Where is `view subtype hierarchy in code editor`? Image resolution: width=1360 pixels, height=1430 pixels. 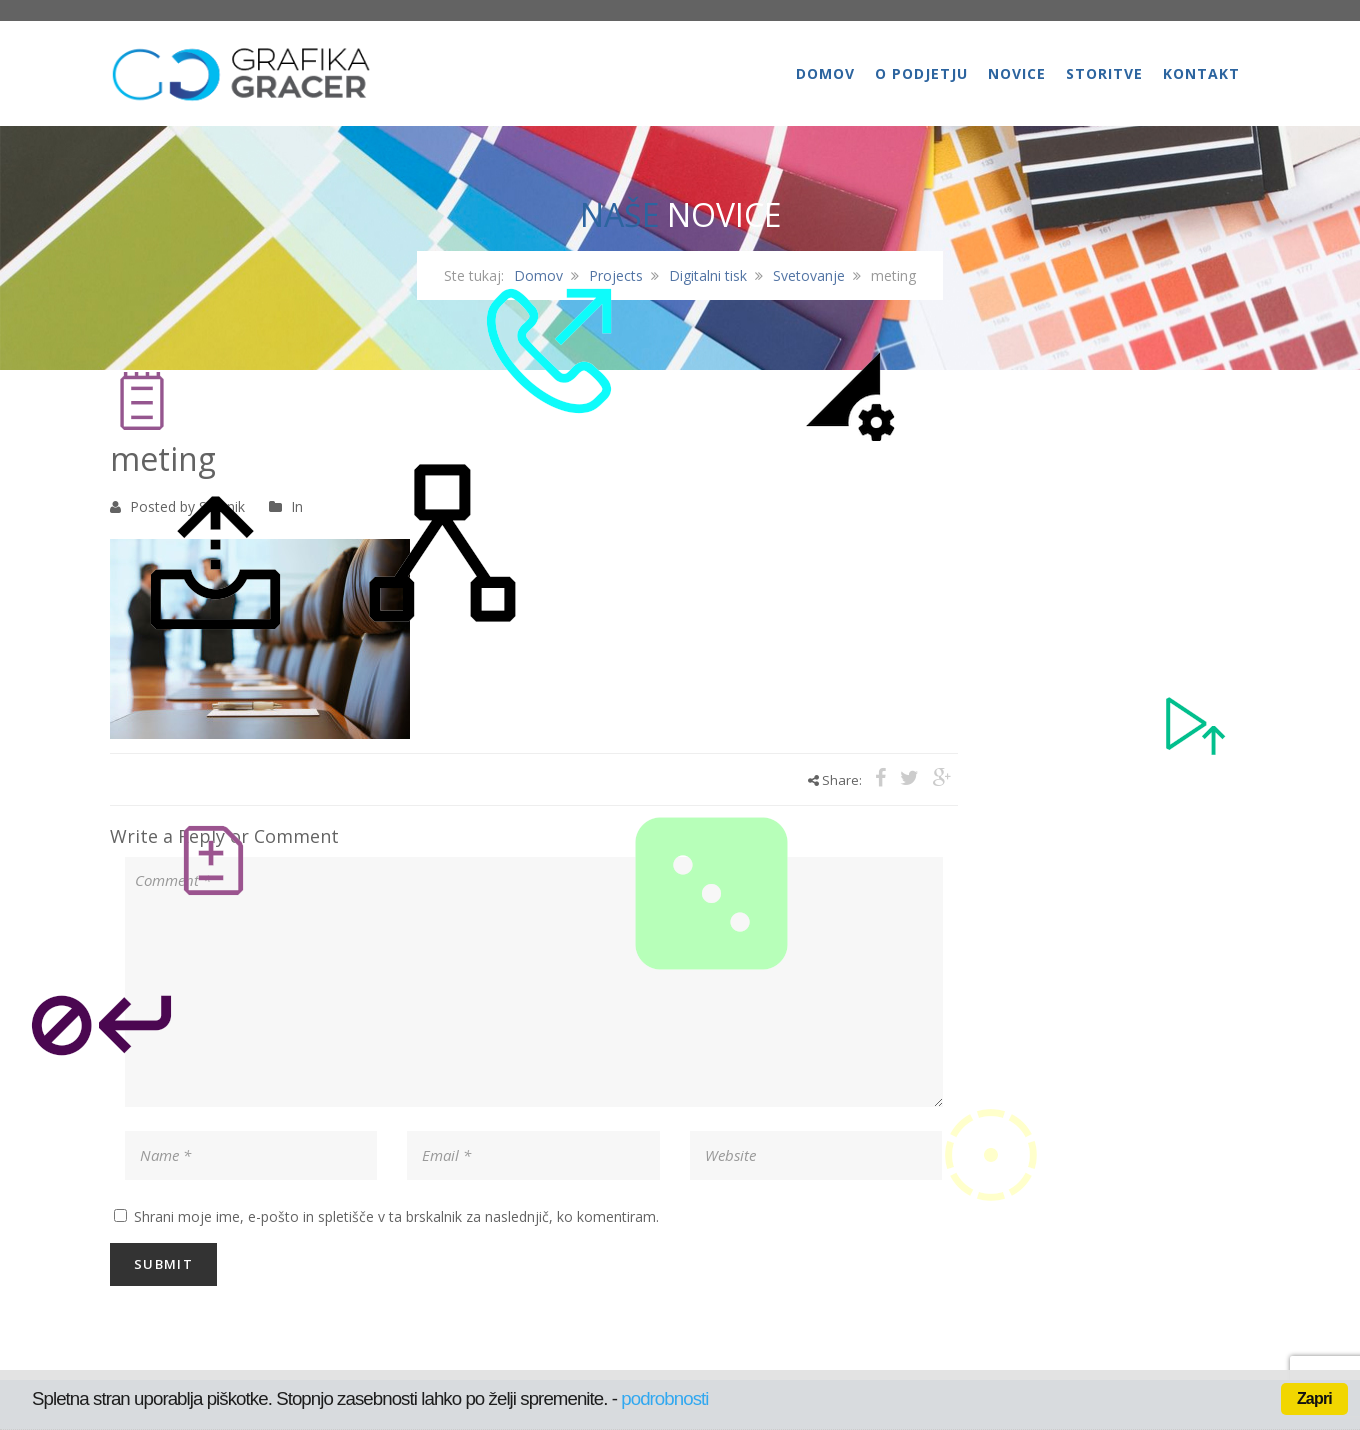
view subtype hierarchy in code editor is located at coordinates (448, 543).